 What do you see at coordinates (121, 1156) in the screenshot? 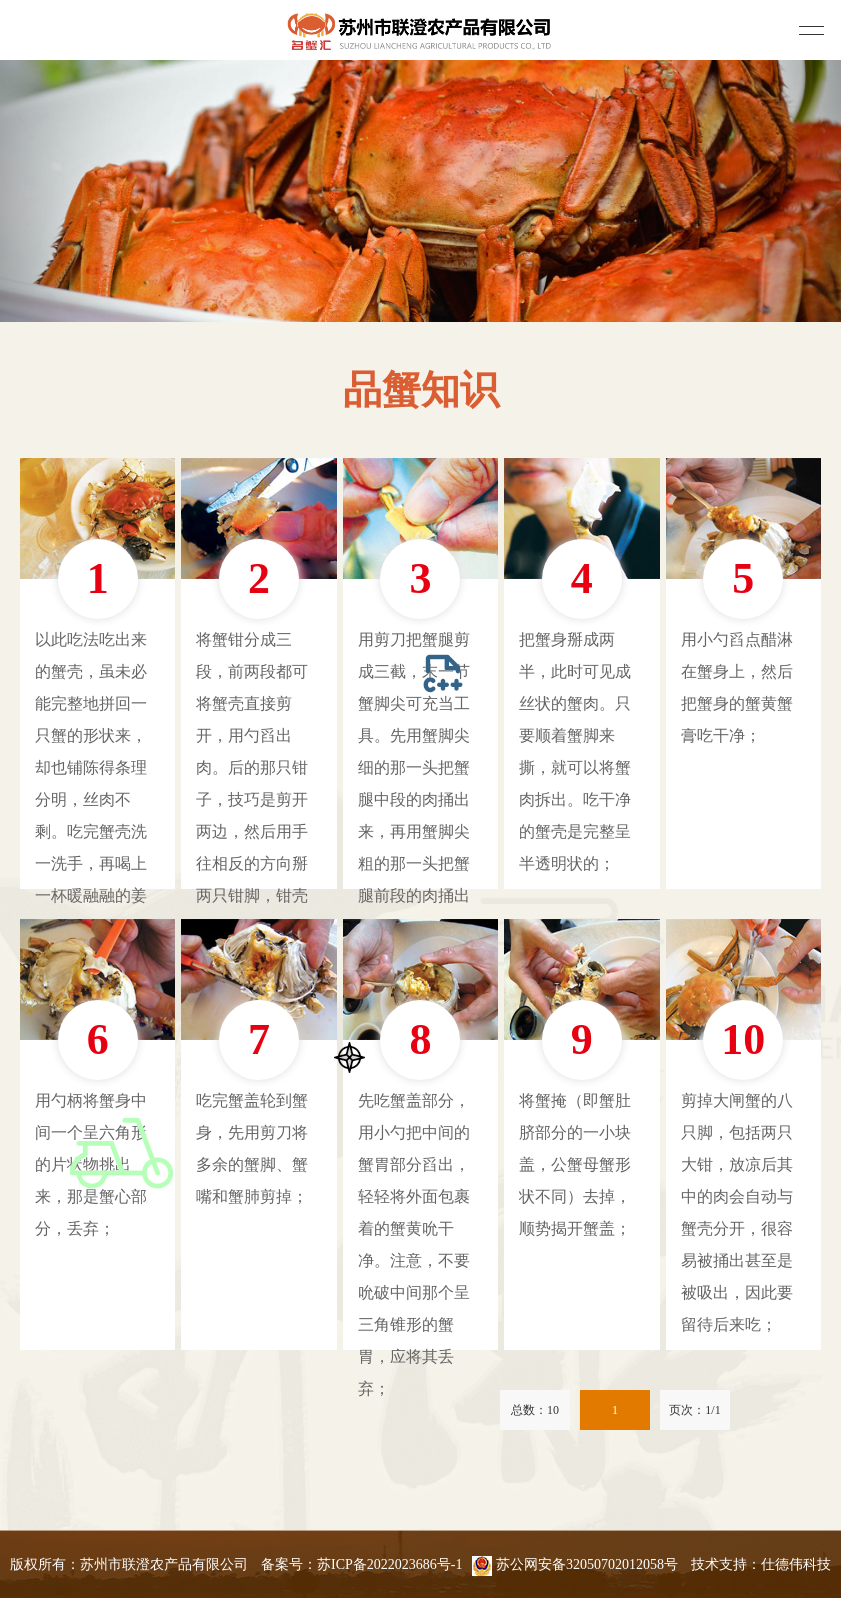
I see `select moped or scooter delivery option` at bounding box center [121, 1156].